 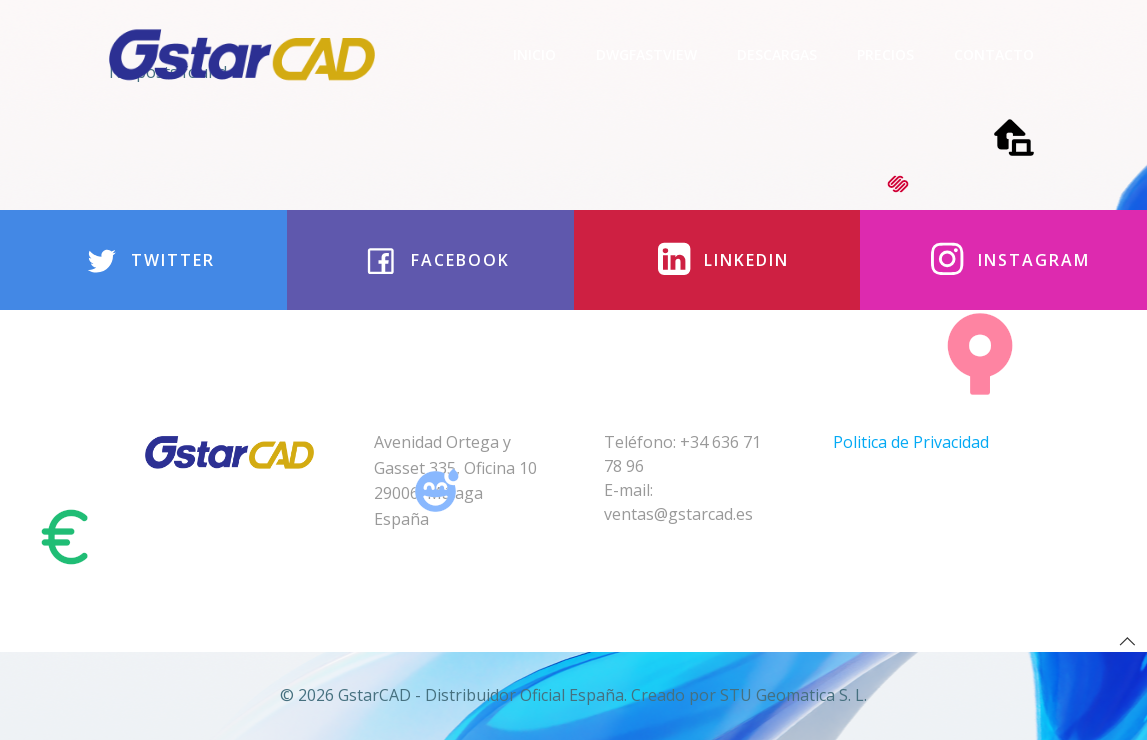 What do you see at coordinates (1014, 137) in the screenshot?
I see `work from home or remote work mode` at bounding box center [1014, 137].